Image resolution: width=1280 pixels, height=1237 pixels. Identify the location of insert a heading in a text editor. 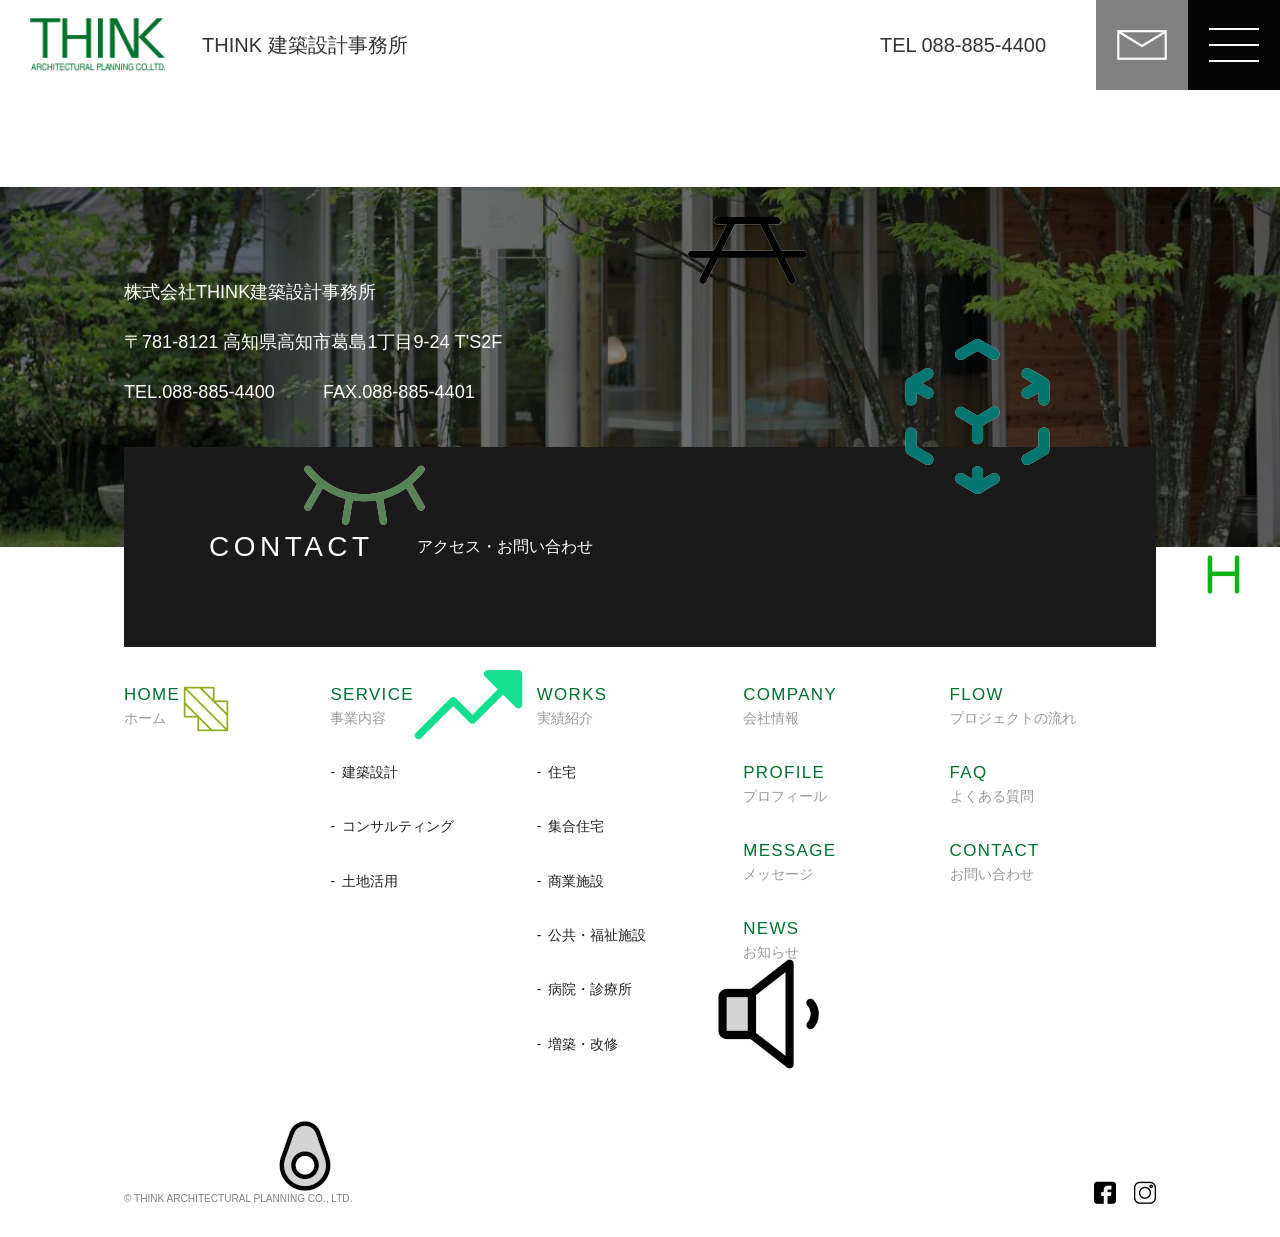
(1223, 574).